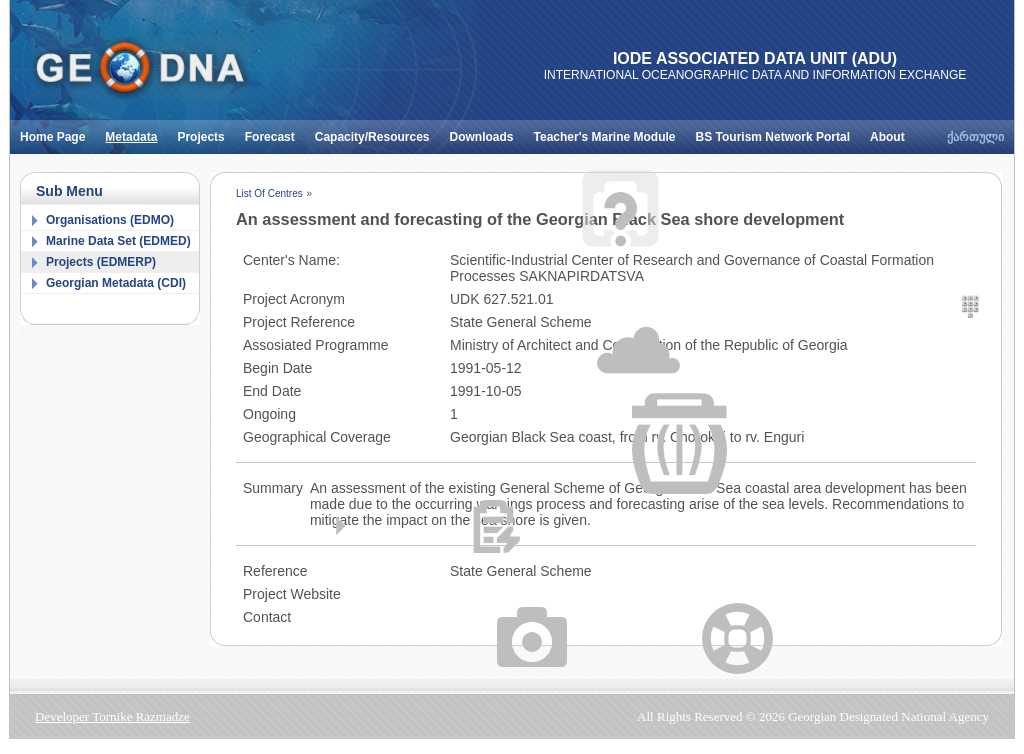 The height and width of the screenshot is (754, 1024). What do you see at coordinates (532, 637) in the screenshot?
I see `open camera to take a photo` at bounding box center [532, 637].